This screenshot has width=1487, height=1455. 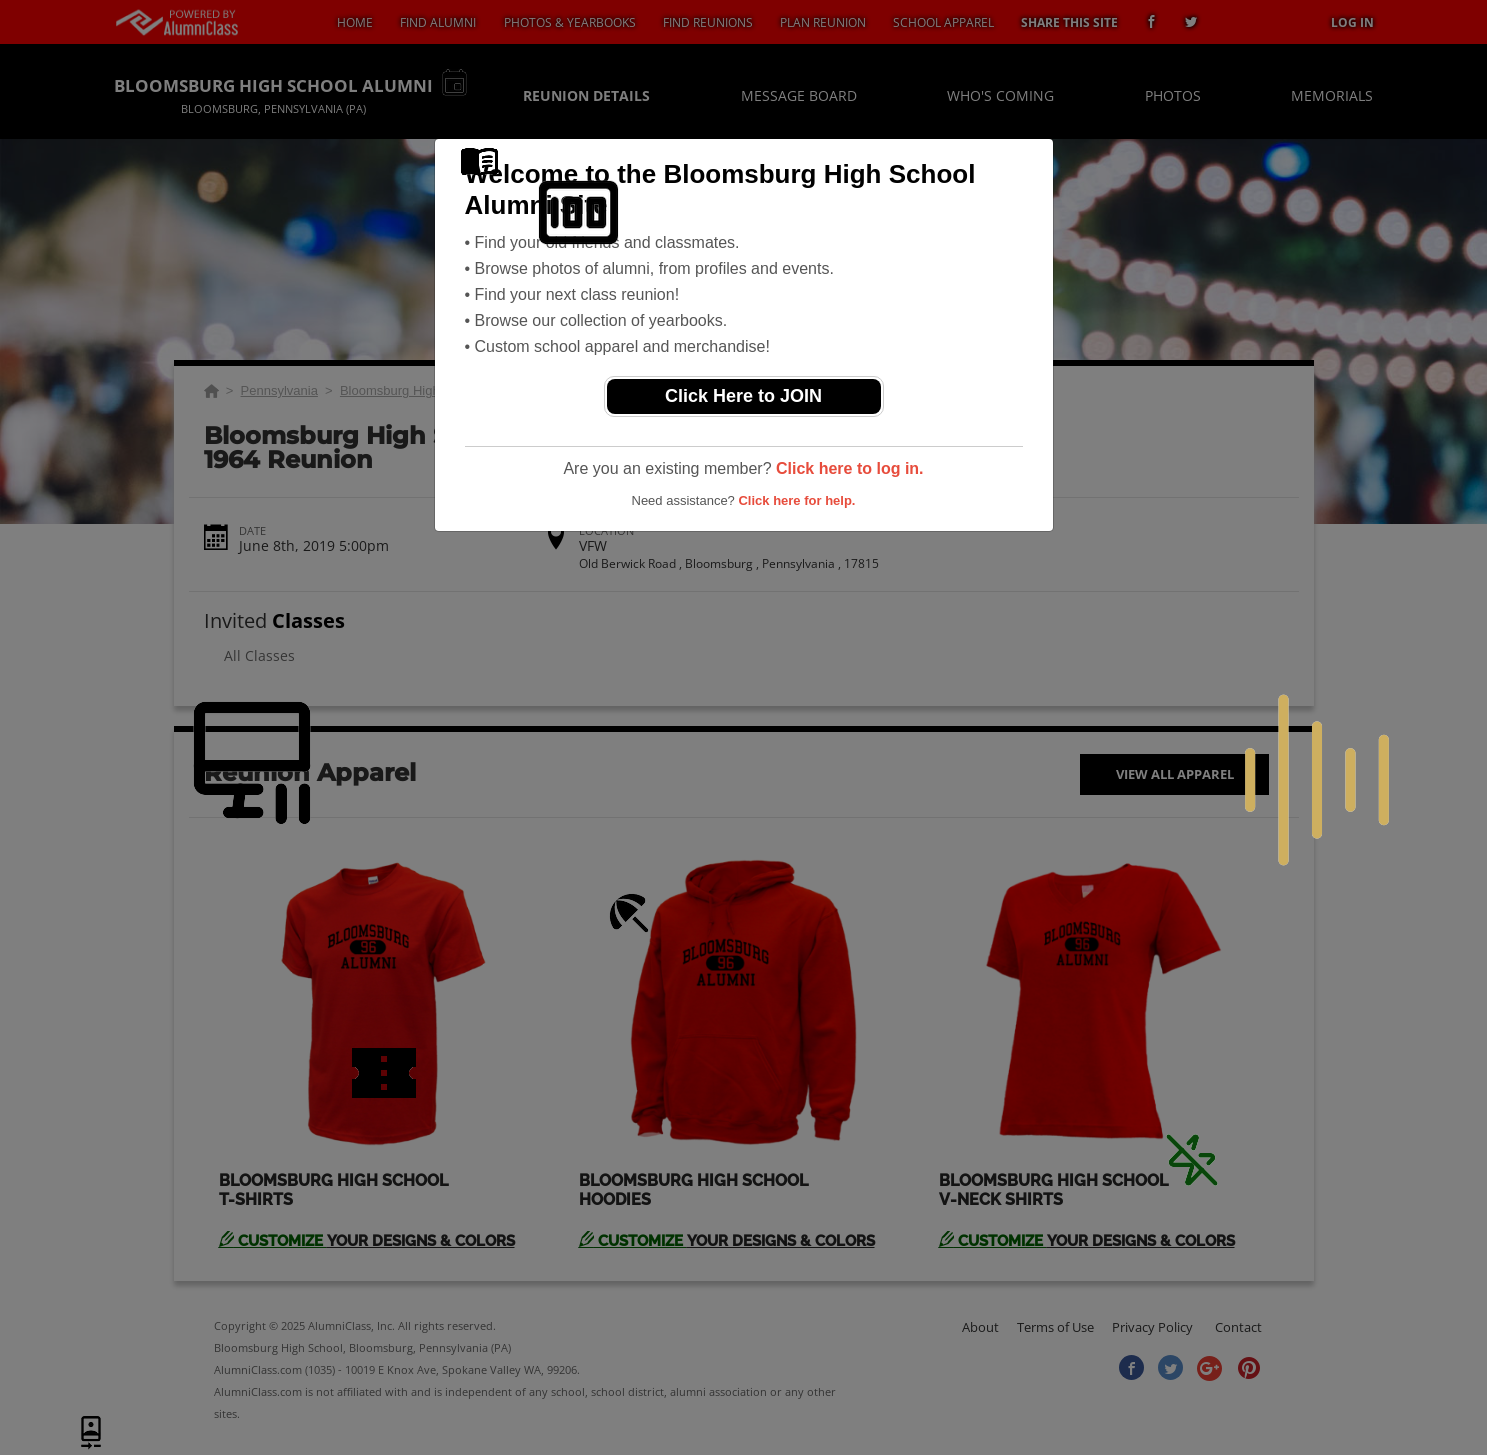 What do you see at coordinates (578, 212) in the screenshot?
I see `view currency or payment options` at bounding box center [578, 212].